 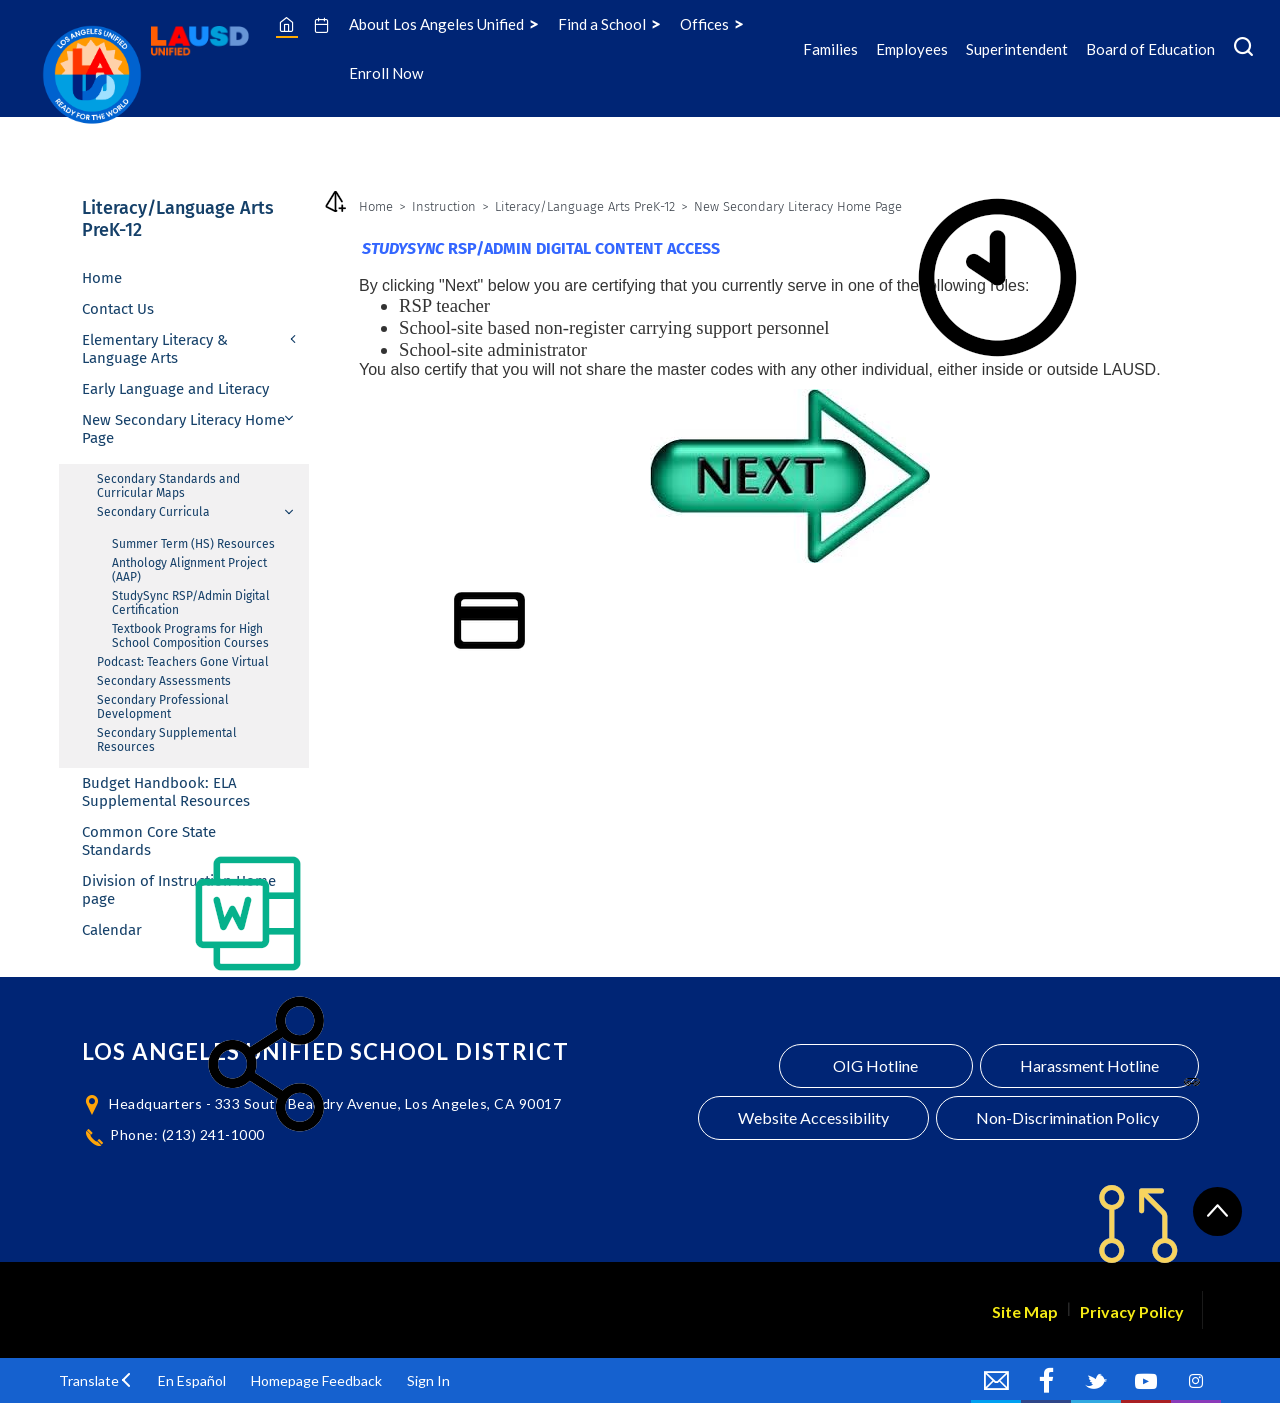 I want to click on access payment methods, so click(x=489, y=620).